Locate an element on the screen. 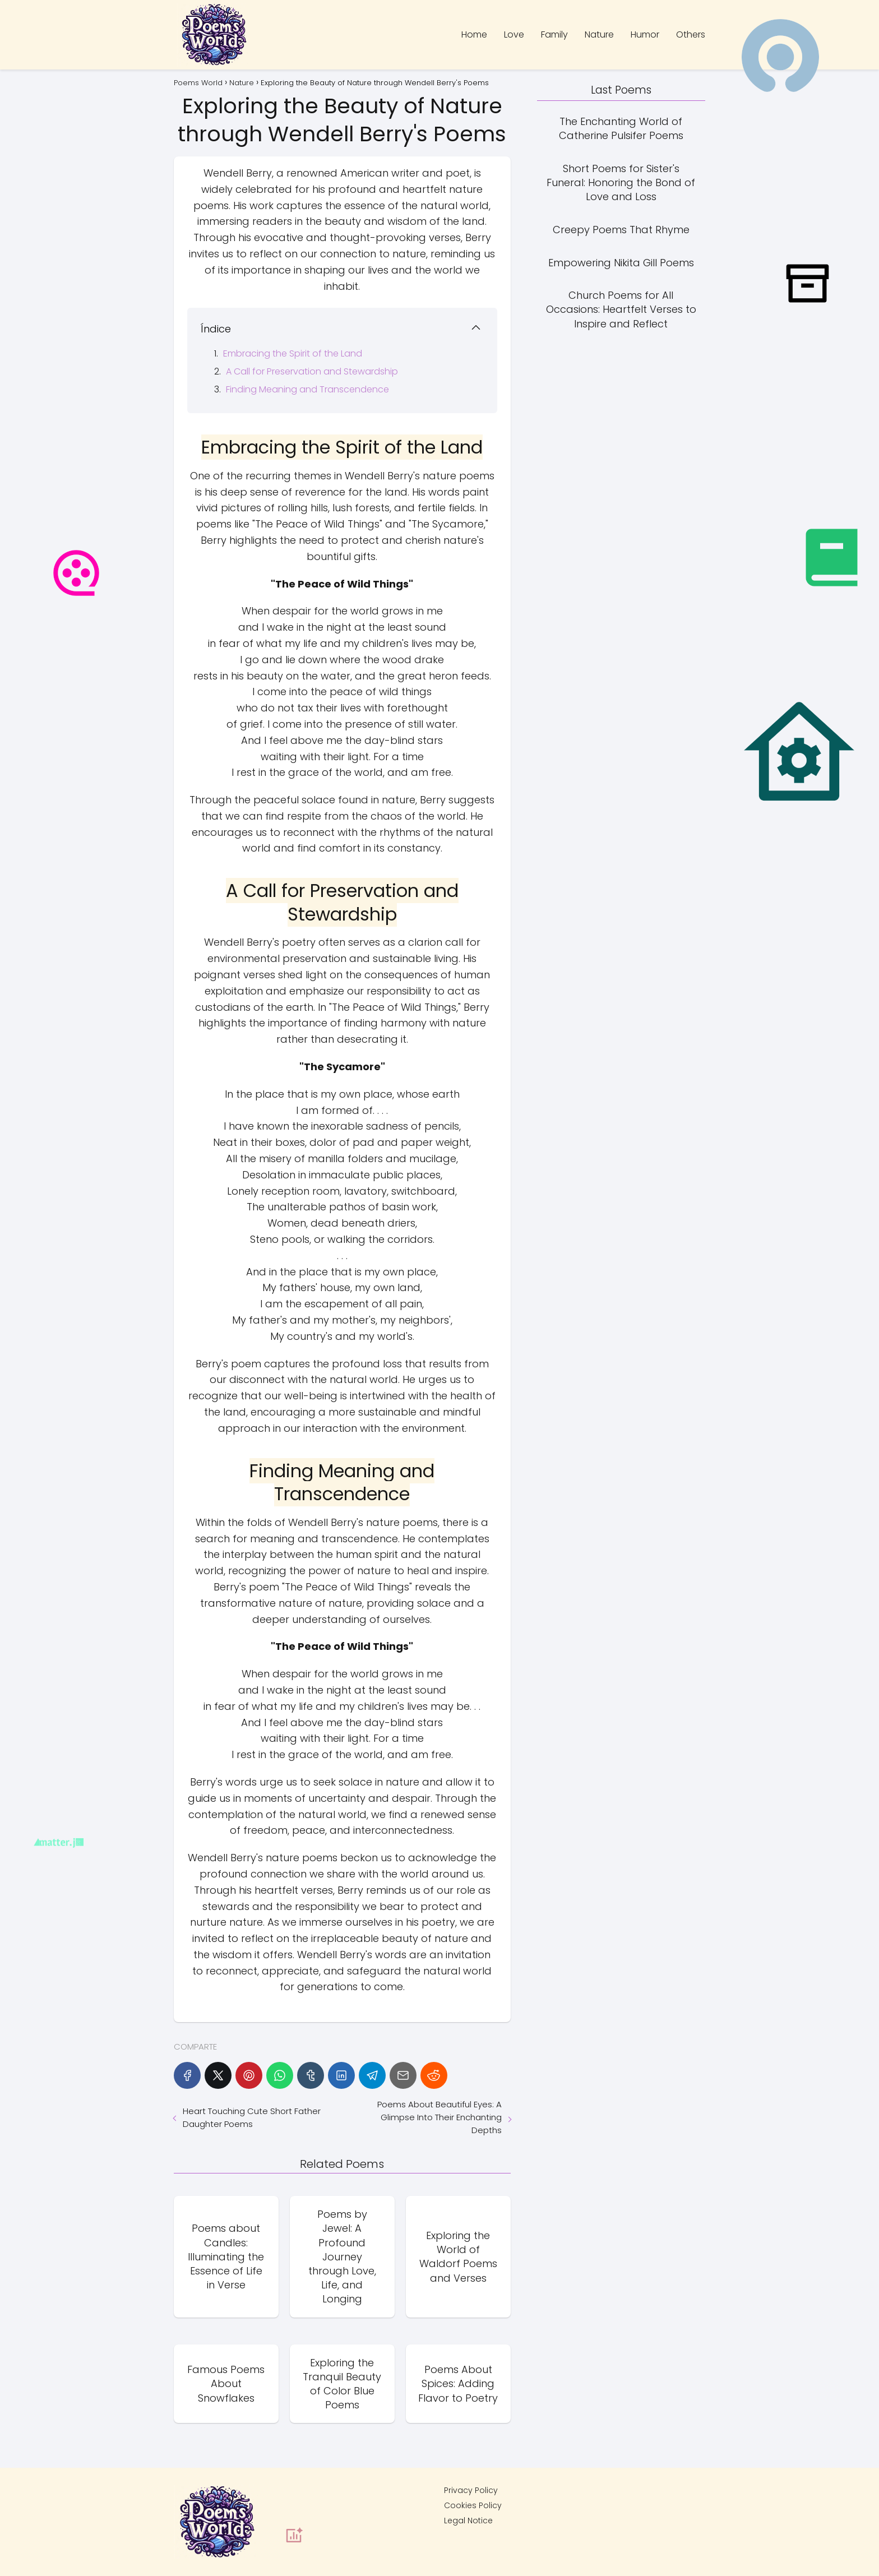 This screenshot has width=879, height=2576. view AI-generated analytics or insights is located at coordinates (294, 2536).